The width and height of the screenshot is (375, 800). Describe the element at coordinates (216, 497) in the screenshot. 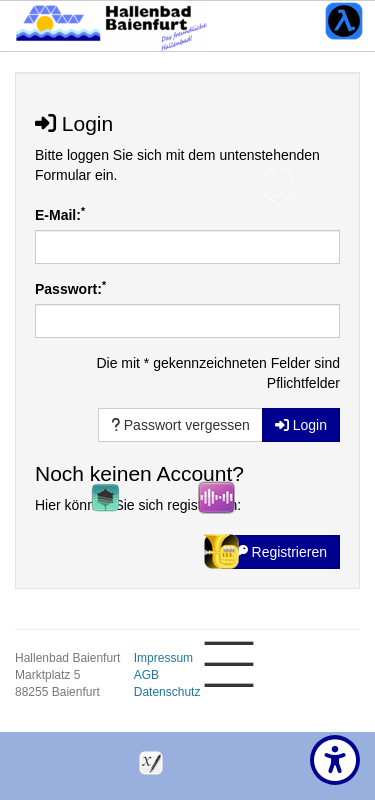

I see `open the audio recorder app` at that location.